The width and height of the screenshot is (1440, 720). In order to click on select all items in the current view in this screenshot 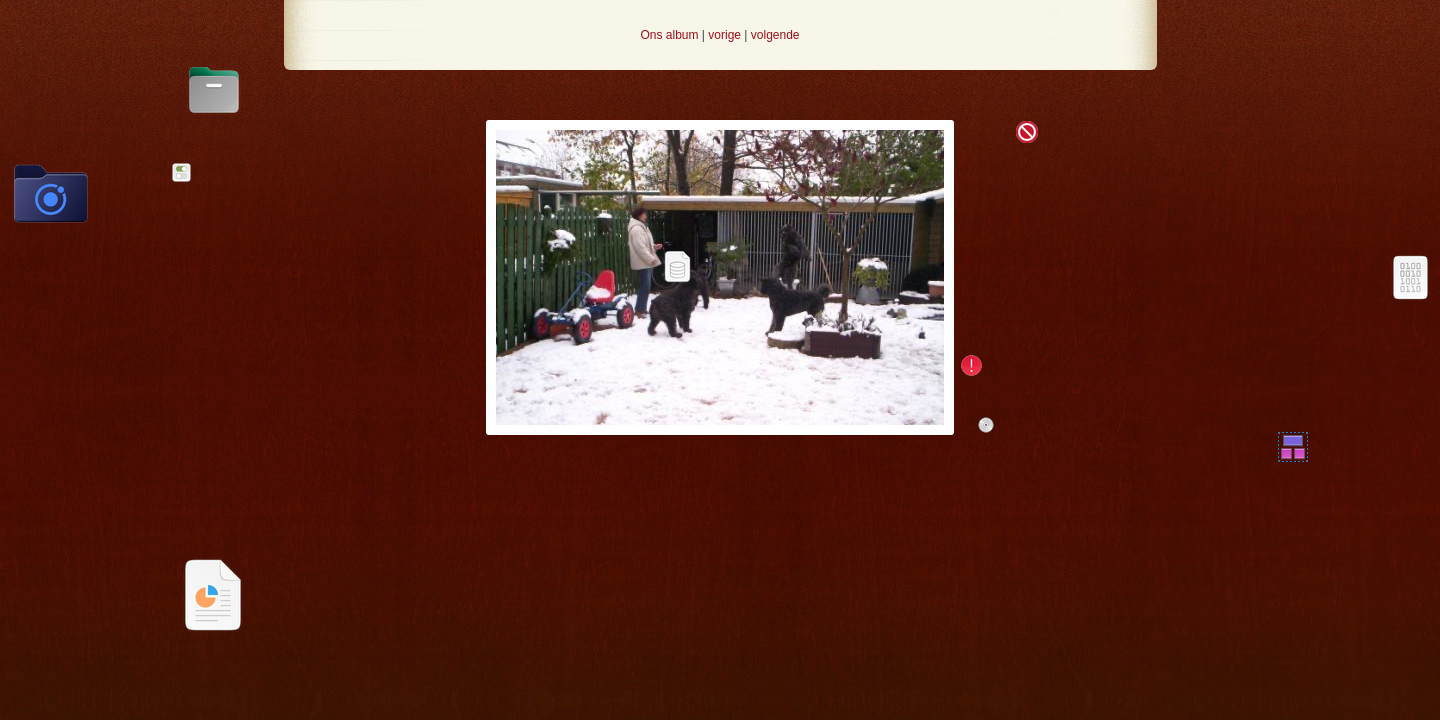, I will do `click(1293, 447)`.